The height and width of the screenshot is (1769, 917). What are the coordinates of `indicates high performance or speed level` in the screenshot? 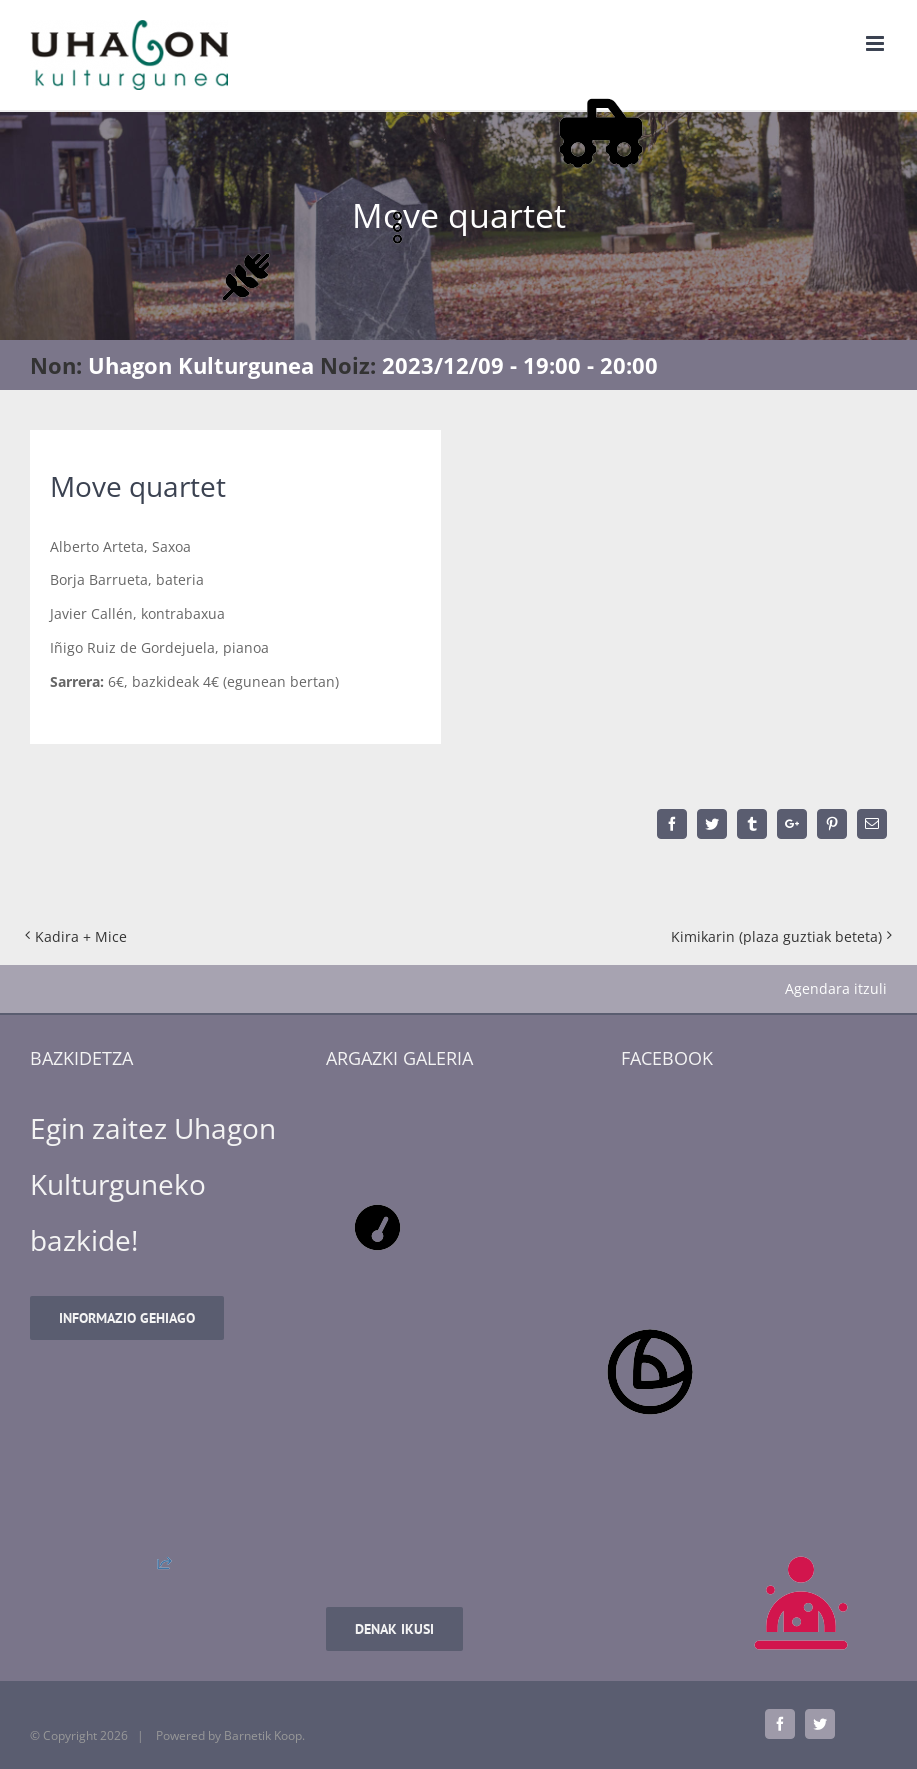 It's located at (377, 1227).